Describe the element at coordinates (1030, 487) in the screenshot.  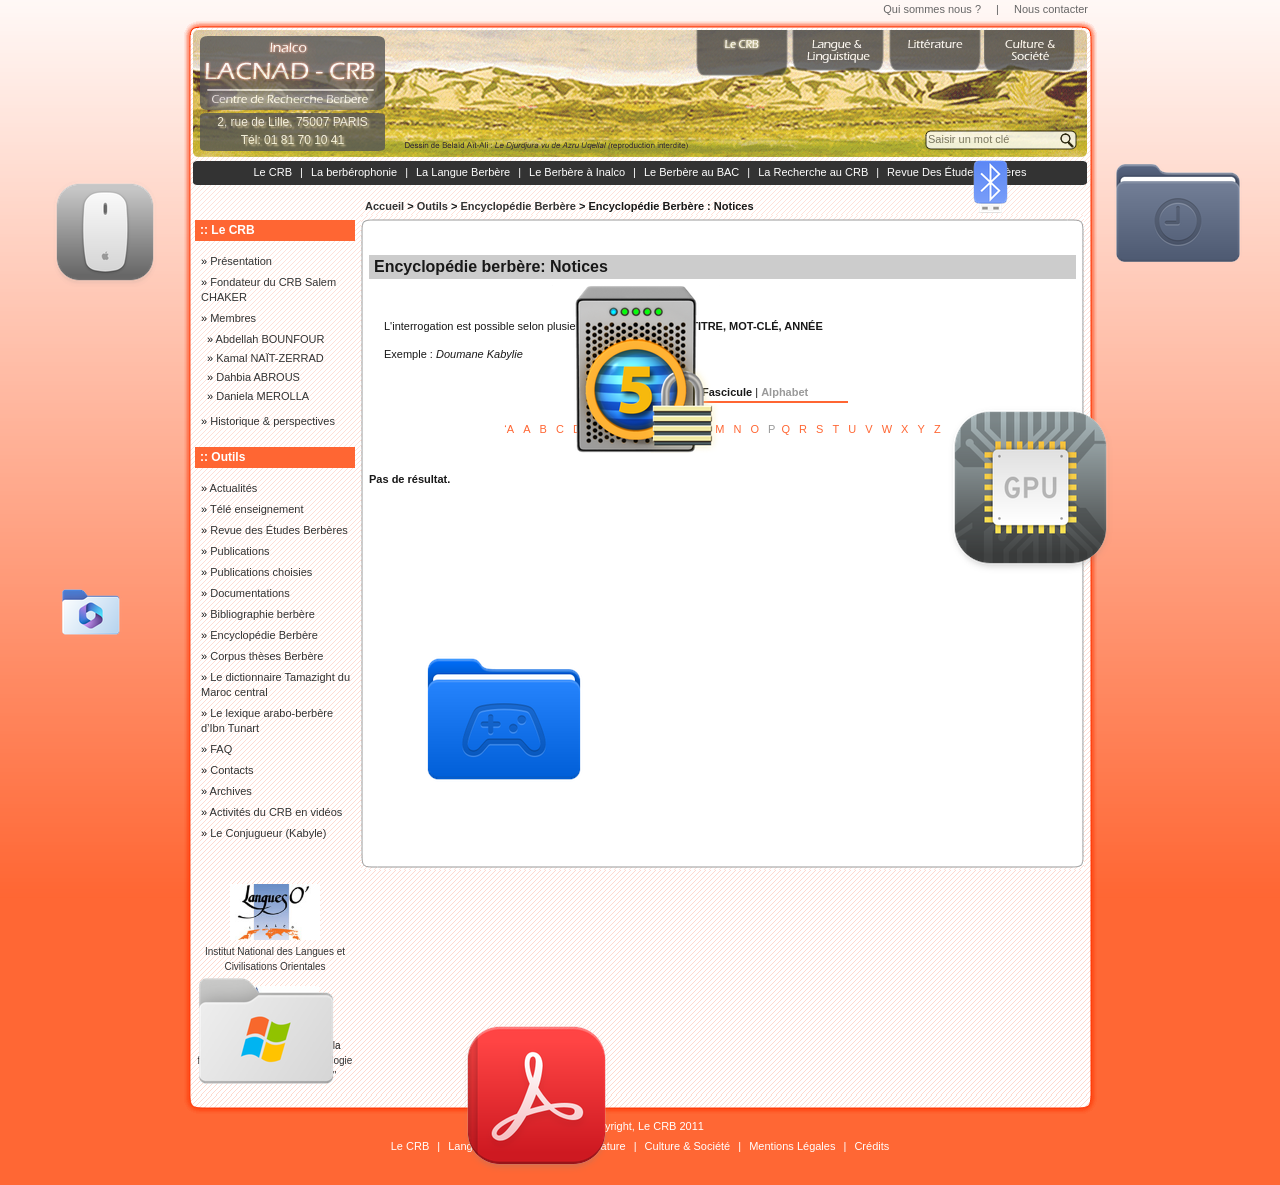
I see `open graphics card driver settings` at that location.